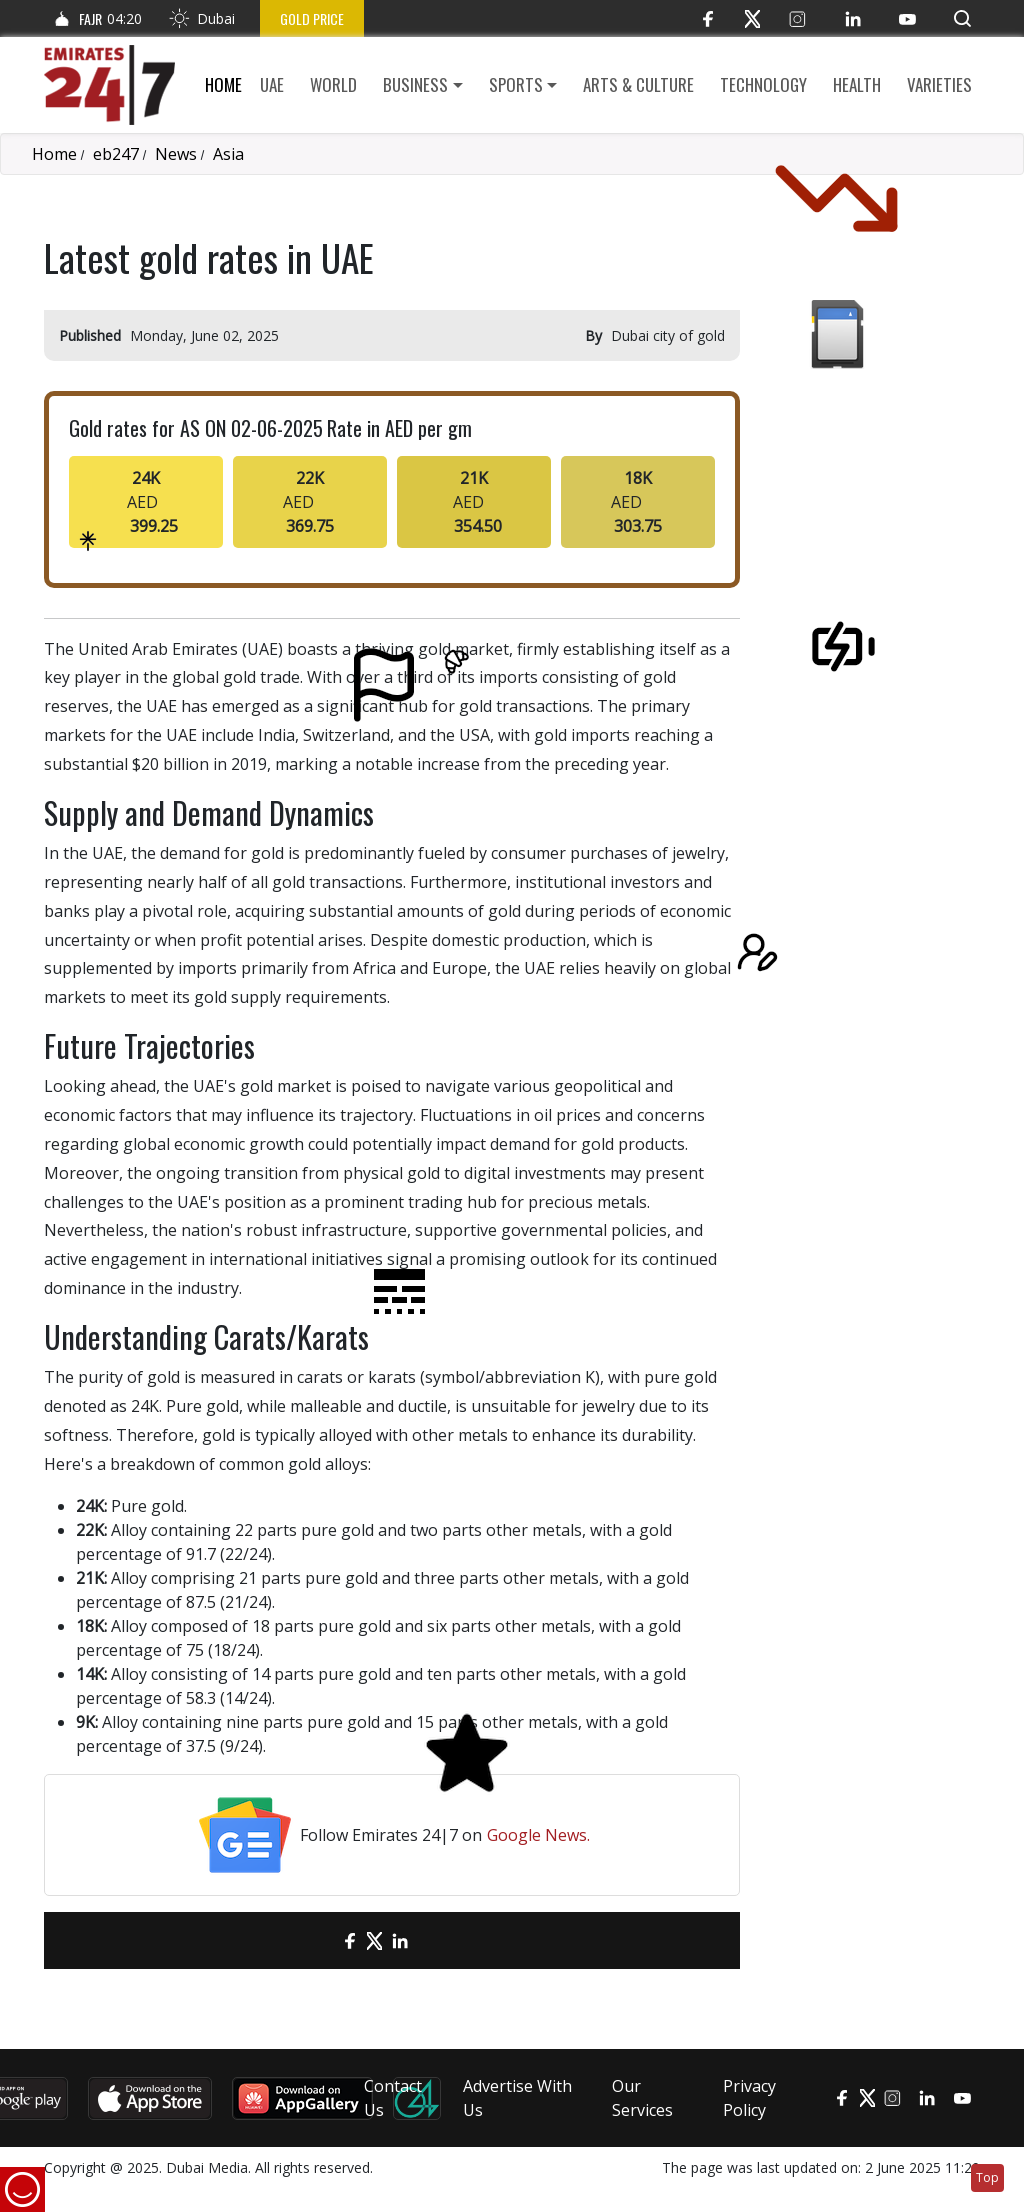 Image resolution: width=1024 pixels, height=2212 pixels. I want to click on flag or bookmark an item for follow-up, so click(384, 685).